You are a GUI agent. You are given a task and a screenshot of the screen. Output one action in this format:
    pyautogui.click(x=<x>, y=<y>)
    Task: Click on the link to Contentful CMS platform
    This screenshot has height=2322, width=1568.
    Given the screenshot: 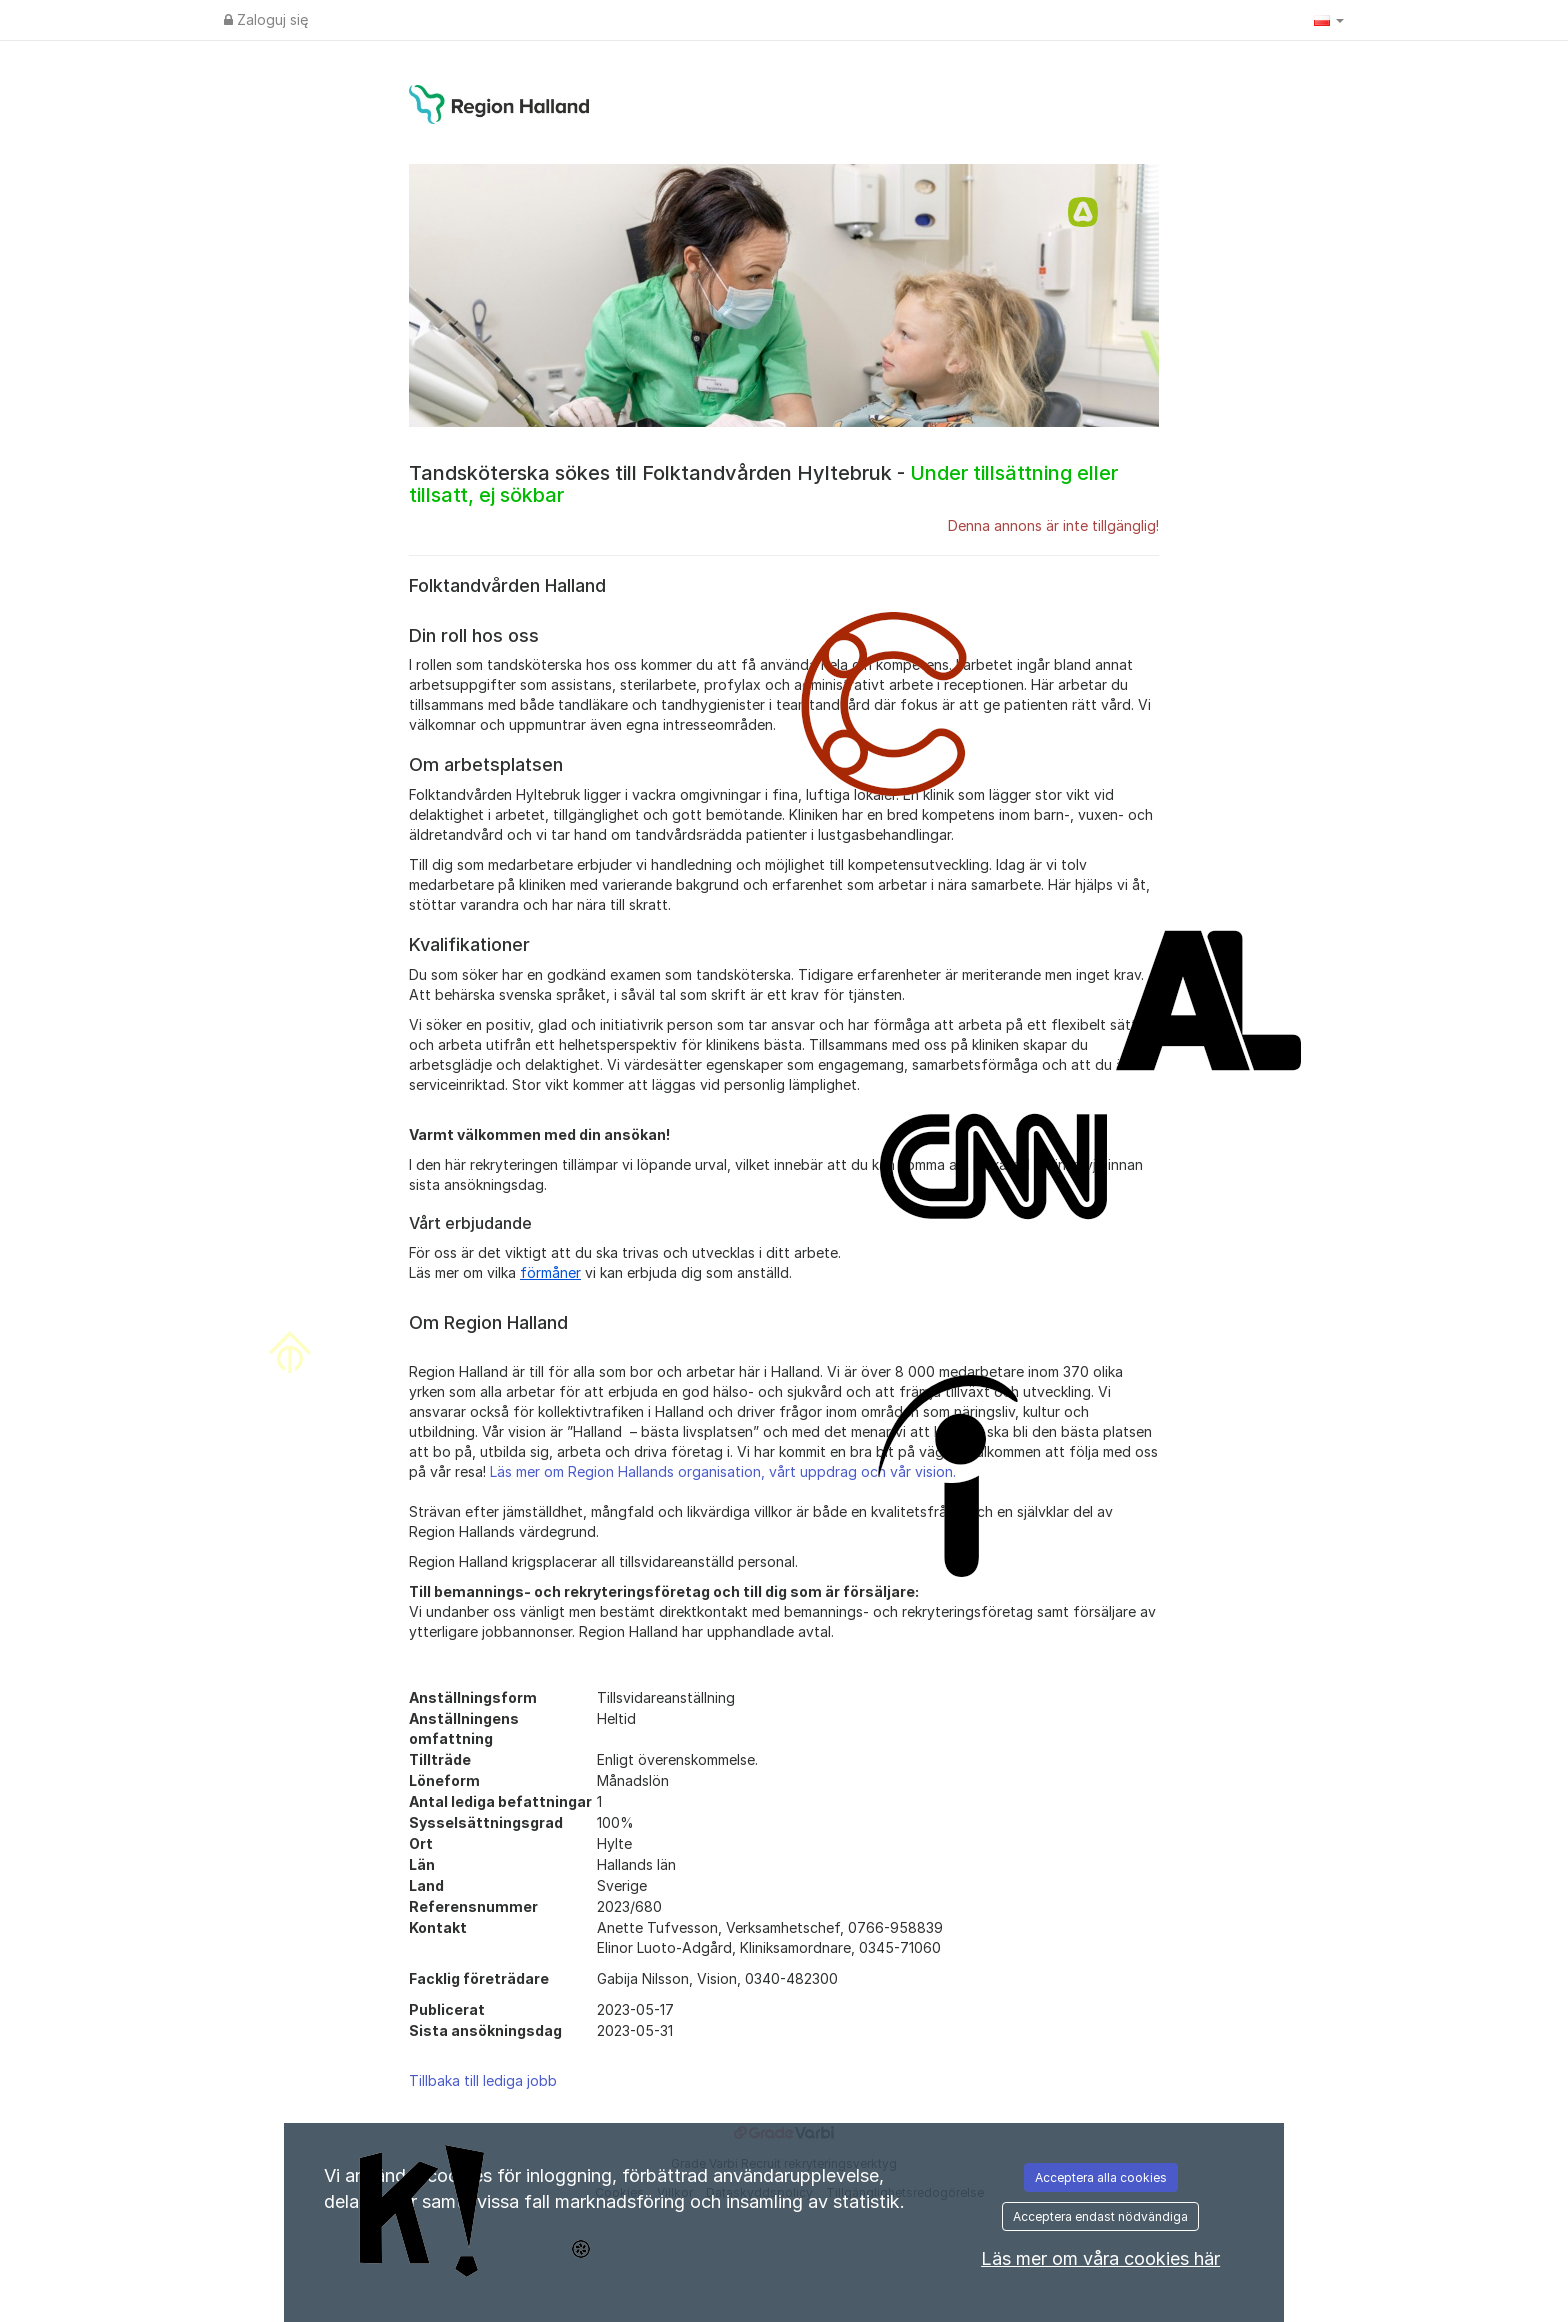 What is the action you would take?
    pyautogui.click(x=884, y=704)
    